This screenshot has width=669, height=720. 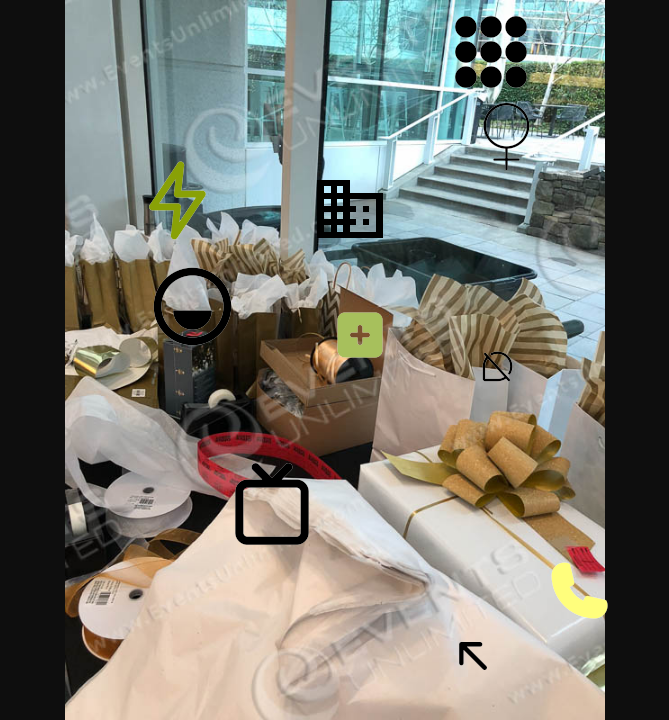 What do you see at coordinates (177, 200) in the screenshot?
I see `toggle flash on camera` at bounding box center [177, 200].